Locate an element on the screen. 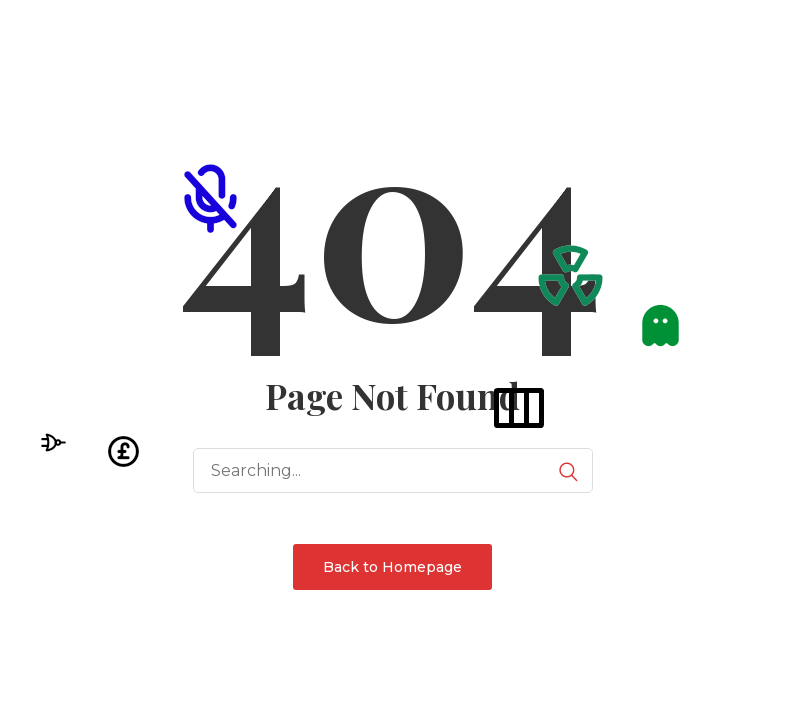  indicates ghost mode or invisible status is located at coordinates (660, 325).